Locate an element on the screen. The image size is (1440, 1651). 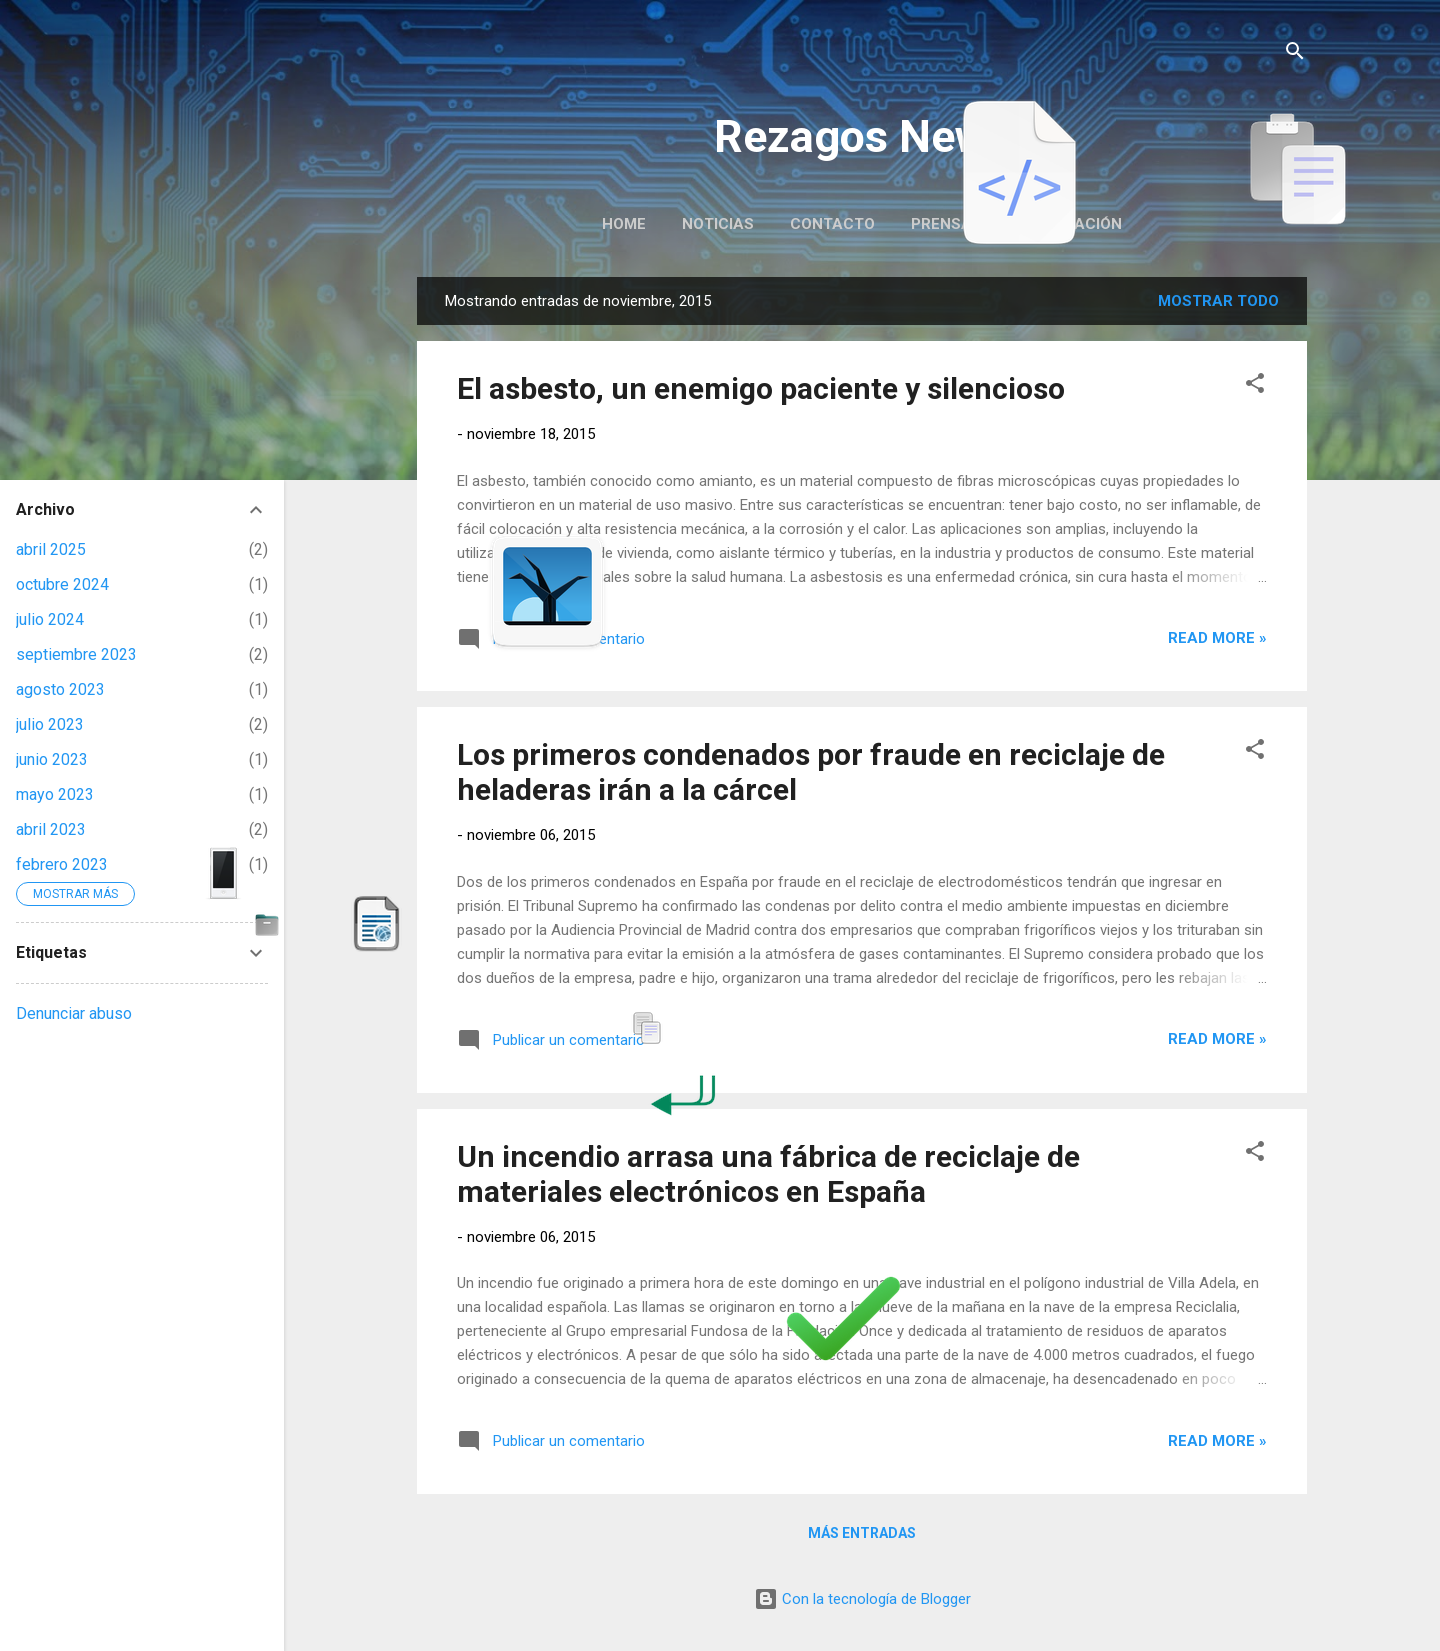
indicates a connected iPod nano device is located at coordinates (223, 873).